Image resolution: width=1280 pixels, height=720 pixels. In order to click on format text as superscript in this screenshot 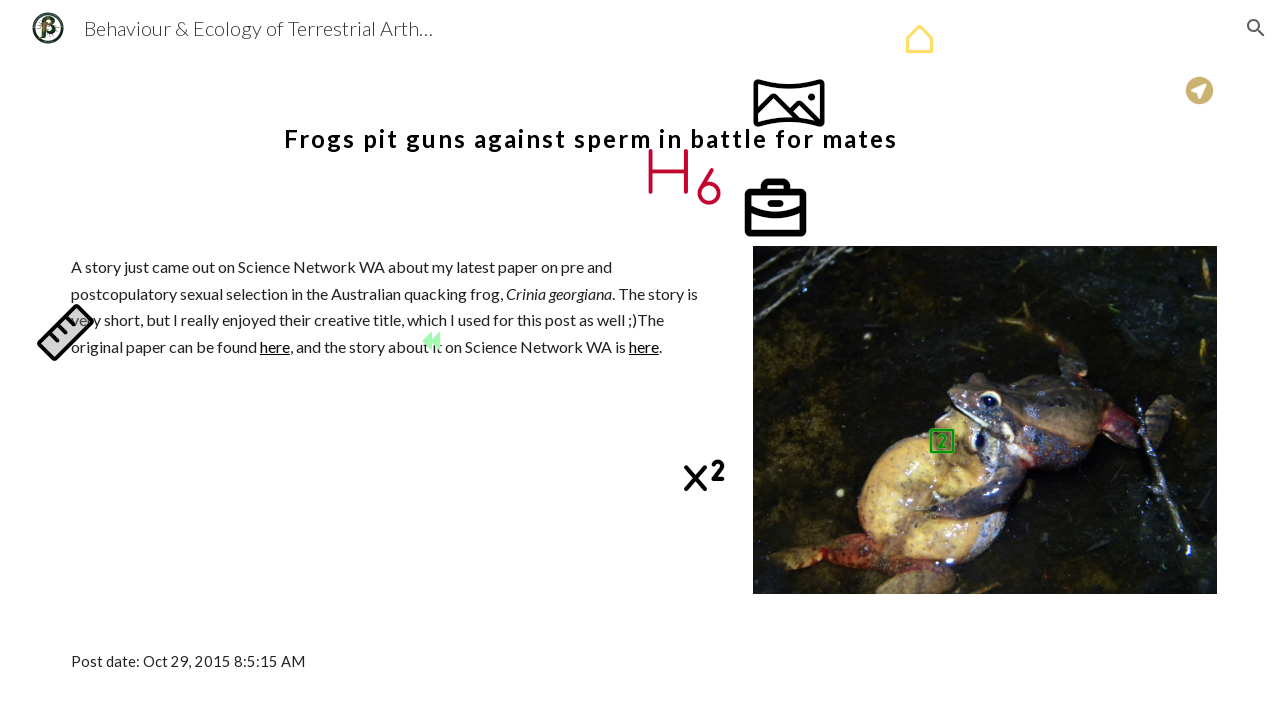, I will do `click(702, 476)`.